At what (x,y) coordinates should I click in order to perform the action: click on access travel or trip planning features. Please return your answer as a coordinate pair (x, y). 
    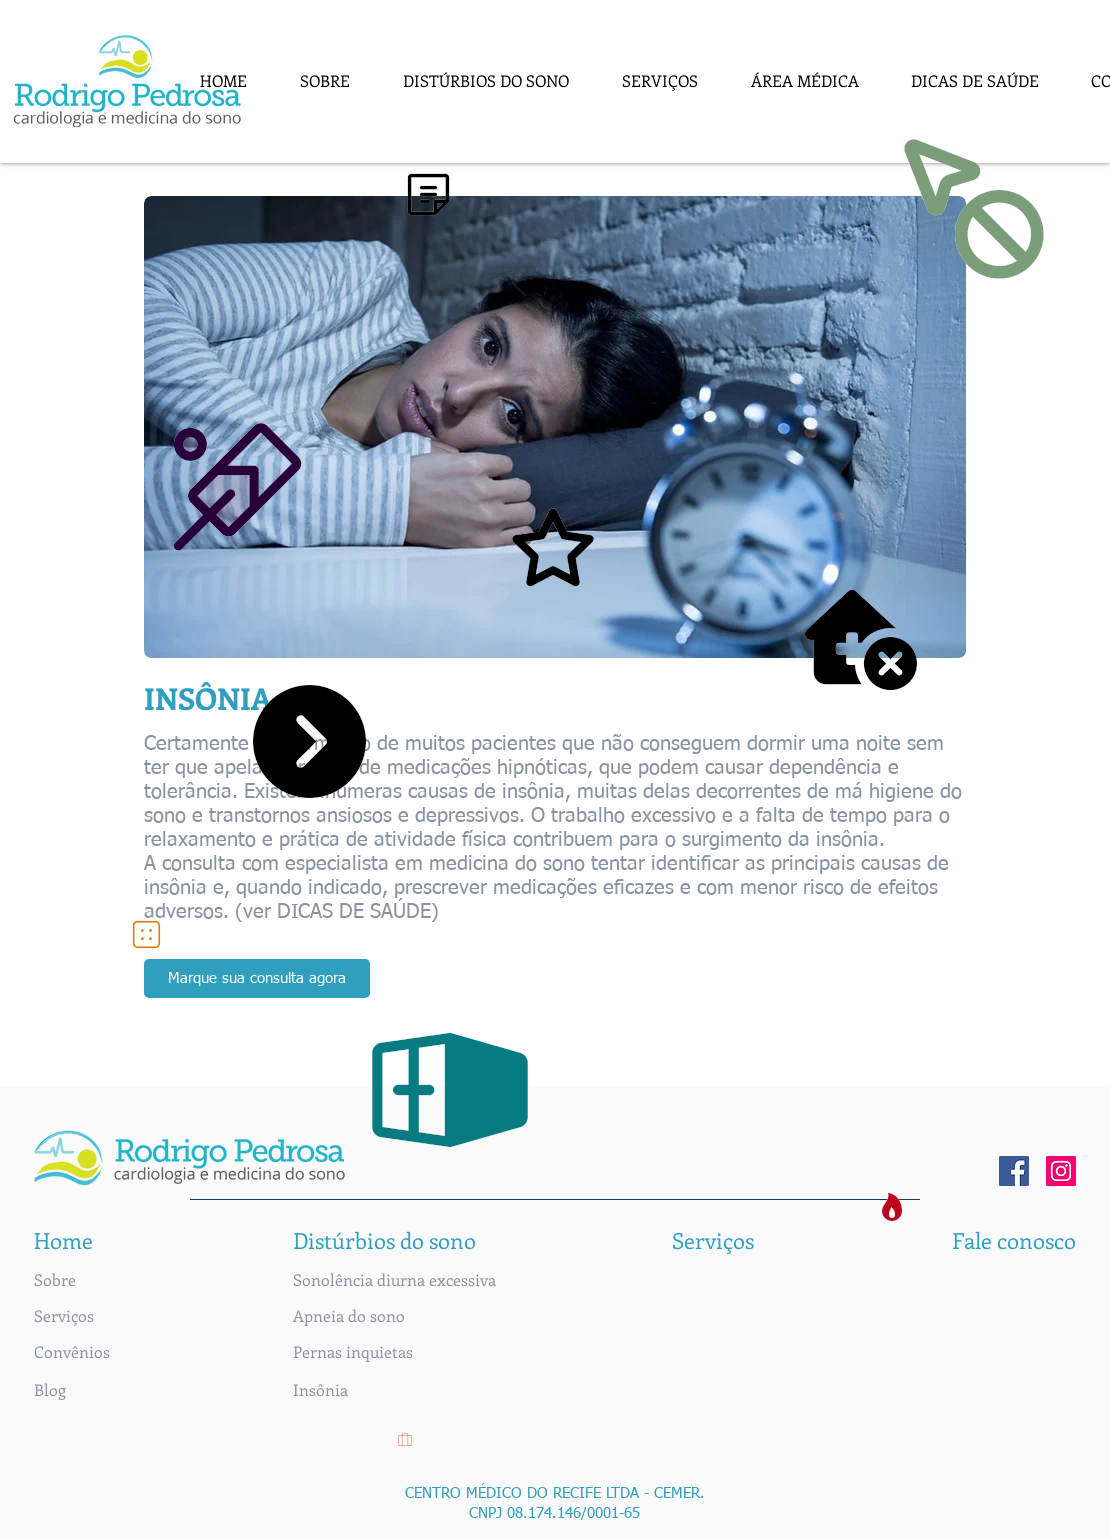
    Looking at the image, I should click on (405, 1440).